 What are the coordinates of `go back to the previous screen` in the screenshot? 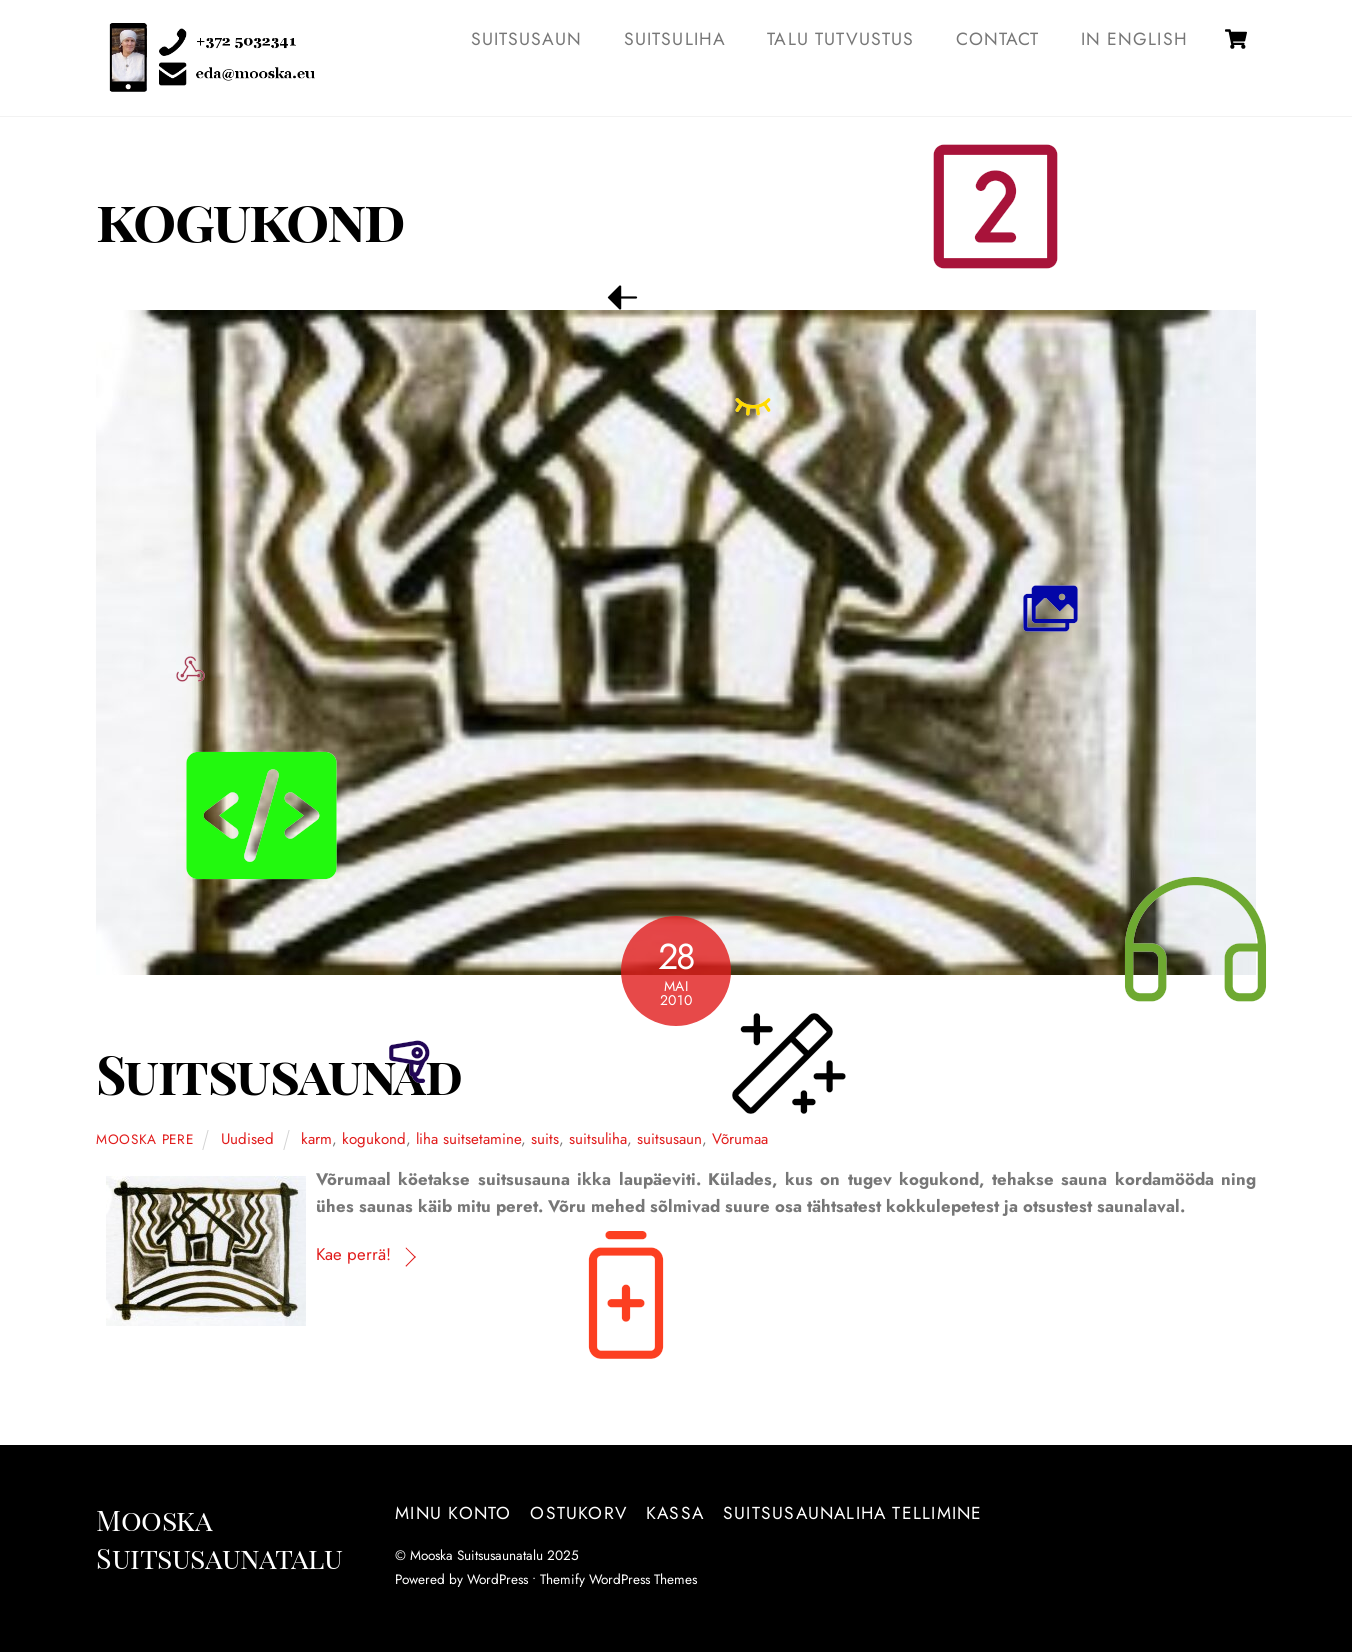 It's located at (622, 297).